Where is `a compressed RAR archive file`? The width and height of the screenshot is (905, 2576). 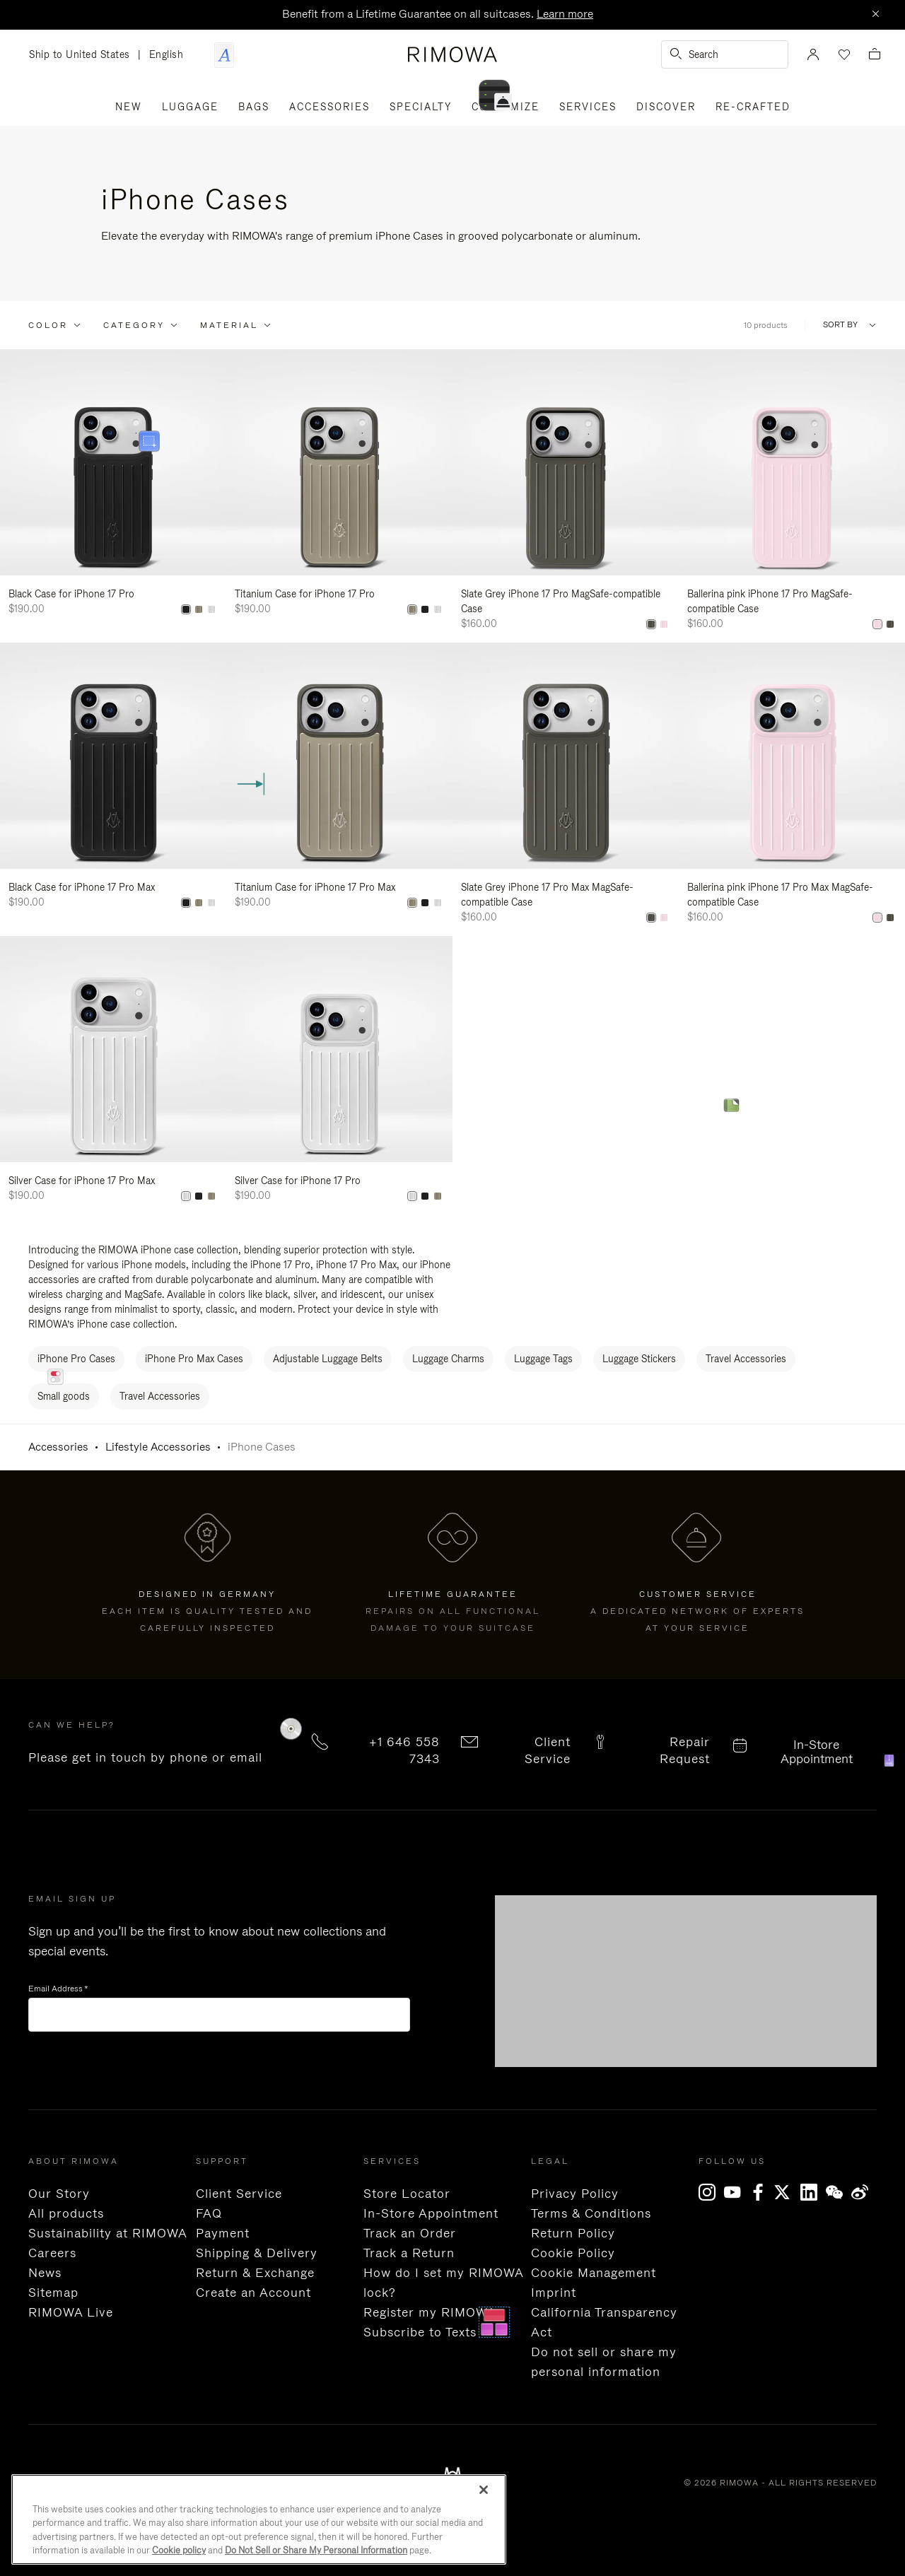 a compressed RAR archive file is located at coordinates (889, 1760).